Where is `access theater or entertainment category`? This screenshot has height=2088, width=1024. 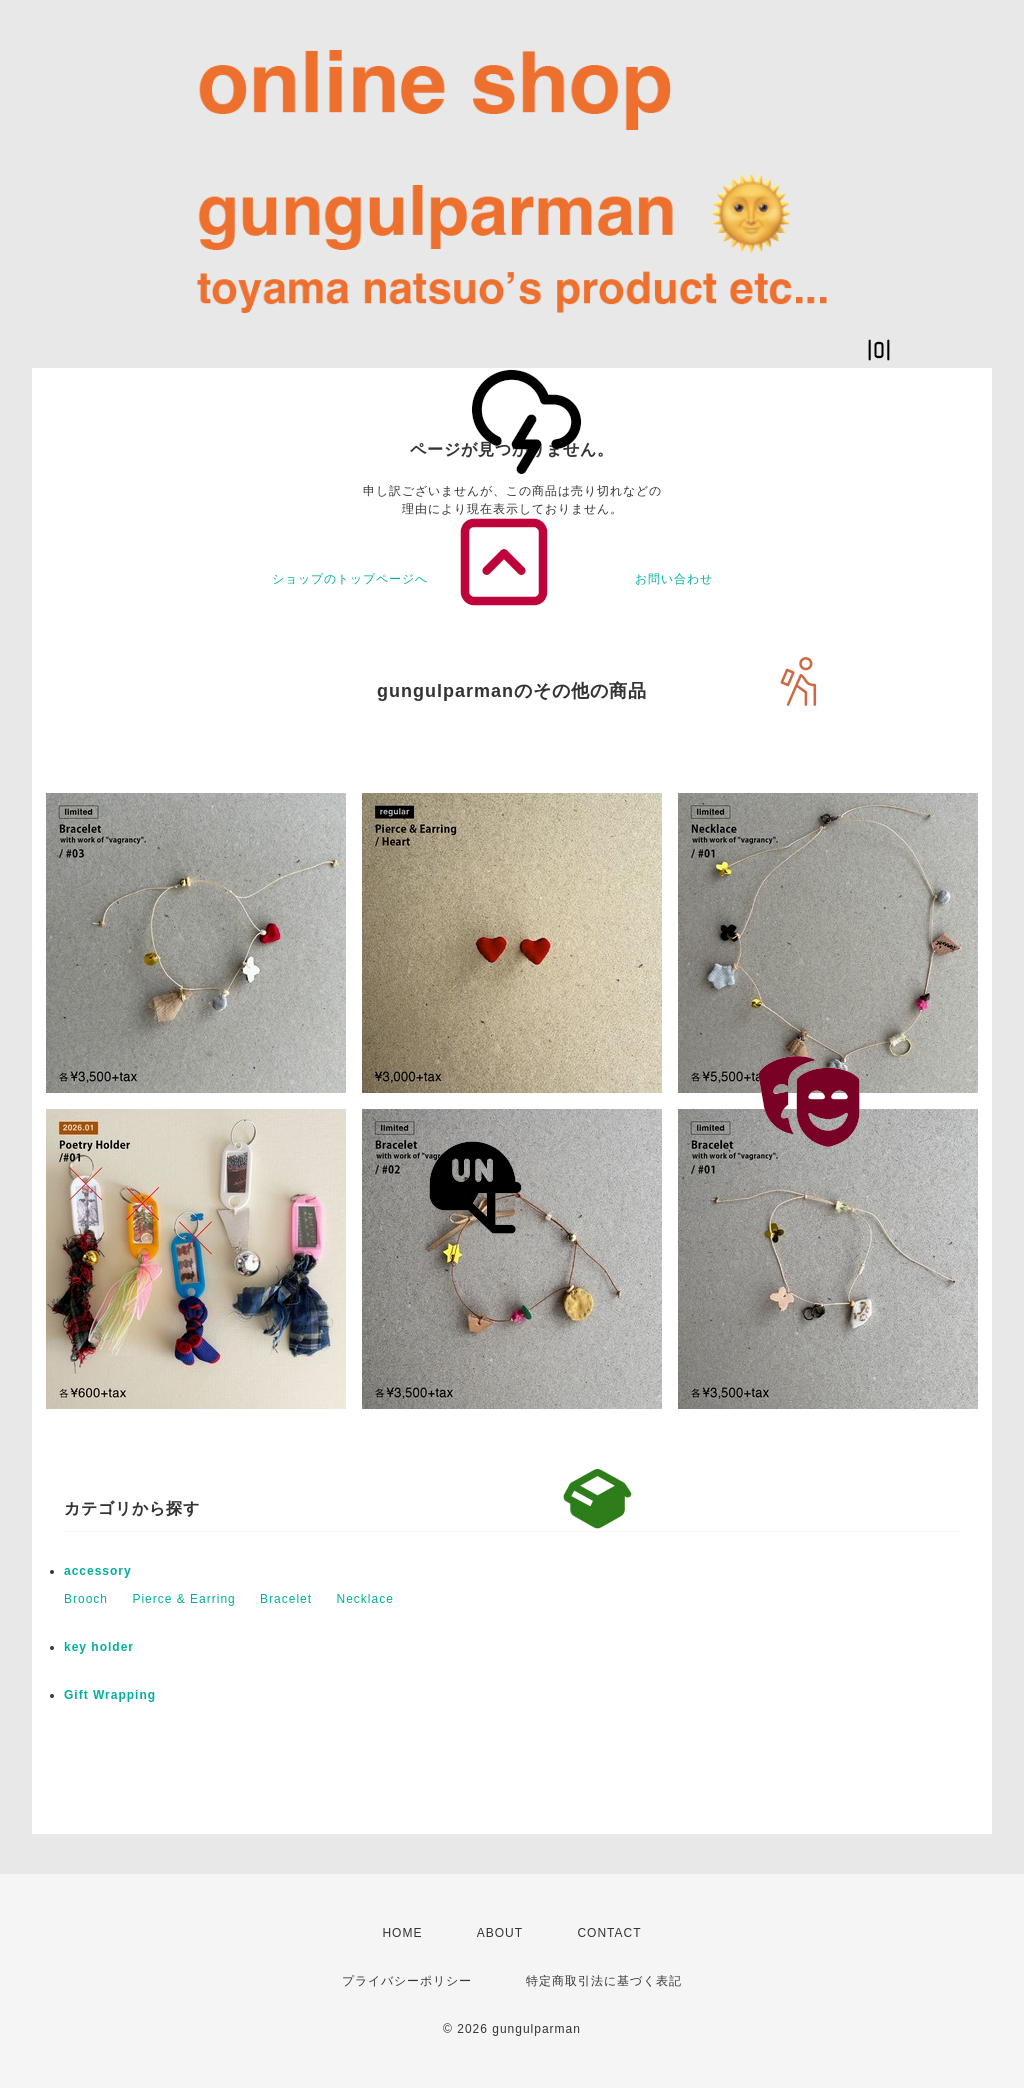 access theater or entertainment category is located at coordinates (811, 1102).